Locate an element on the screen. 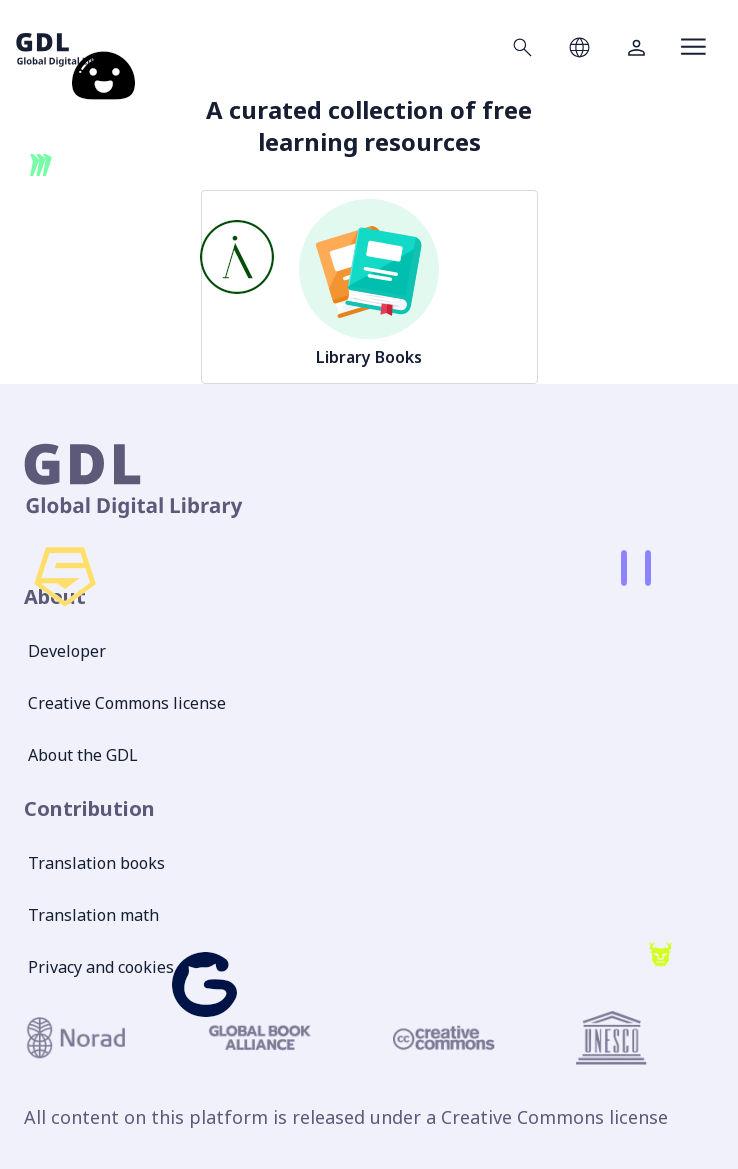 Image resolution: width=738 pixels, height=1169 pixels. docsify documentation platform logo is located at coordinates (103, 75).